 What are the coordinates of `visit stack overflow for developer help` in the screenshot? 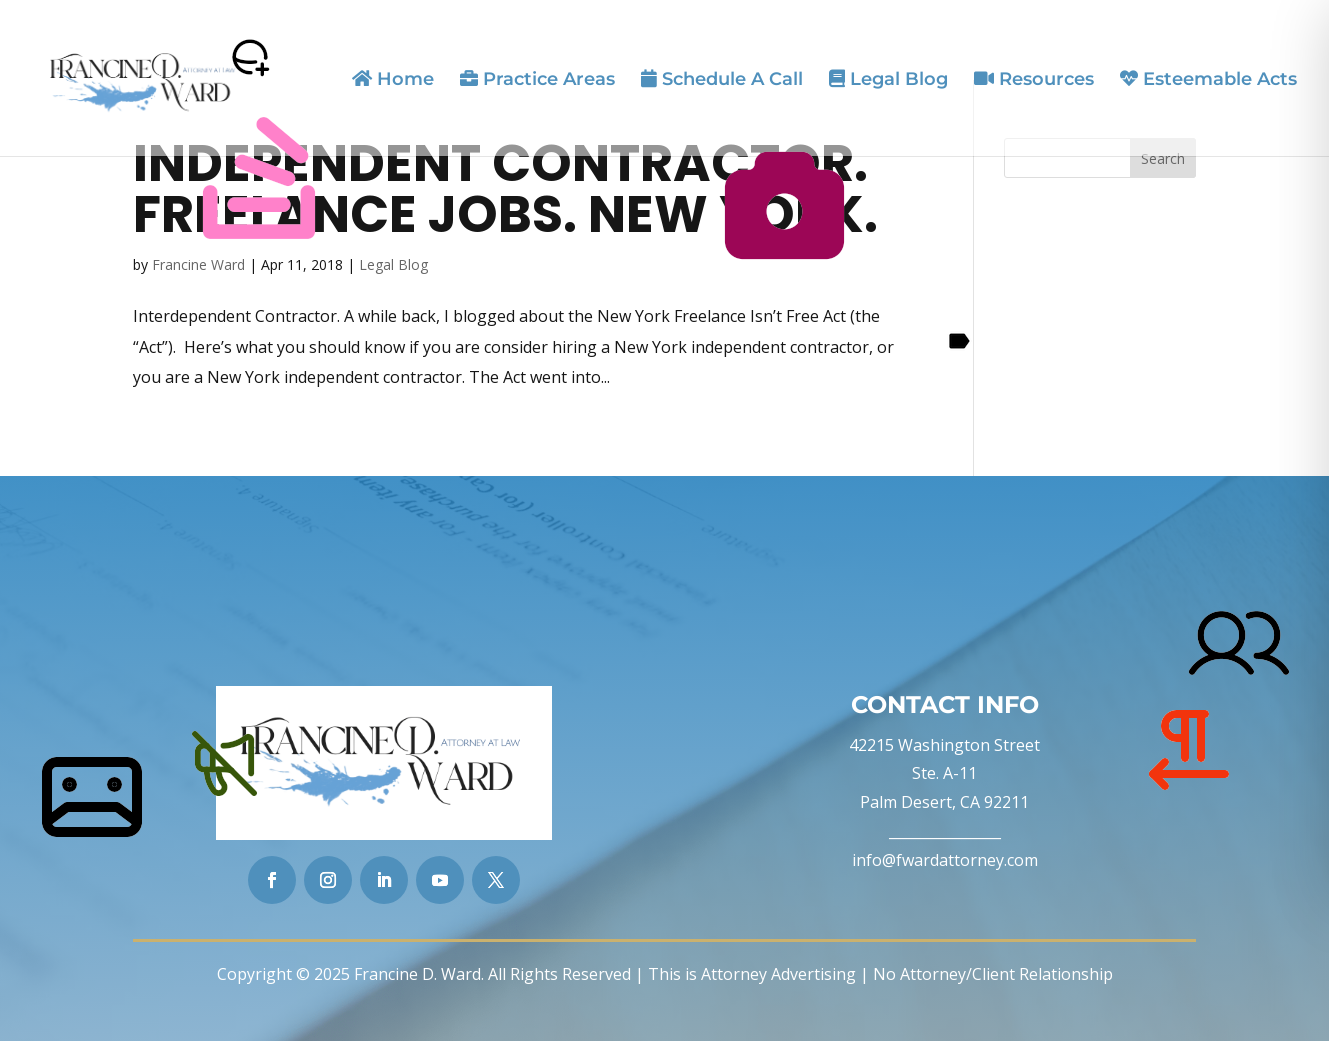 It's located at (259, 178).